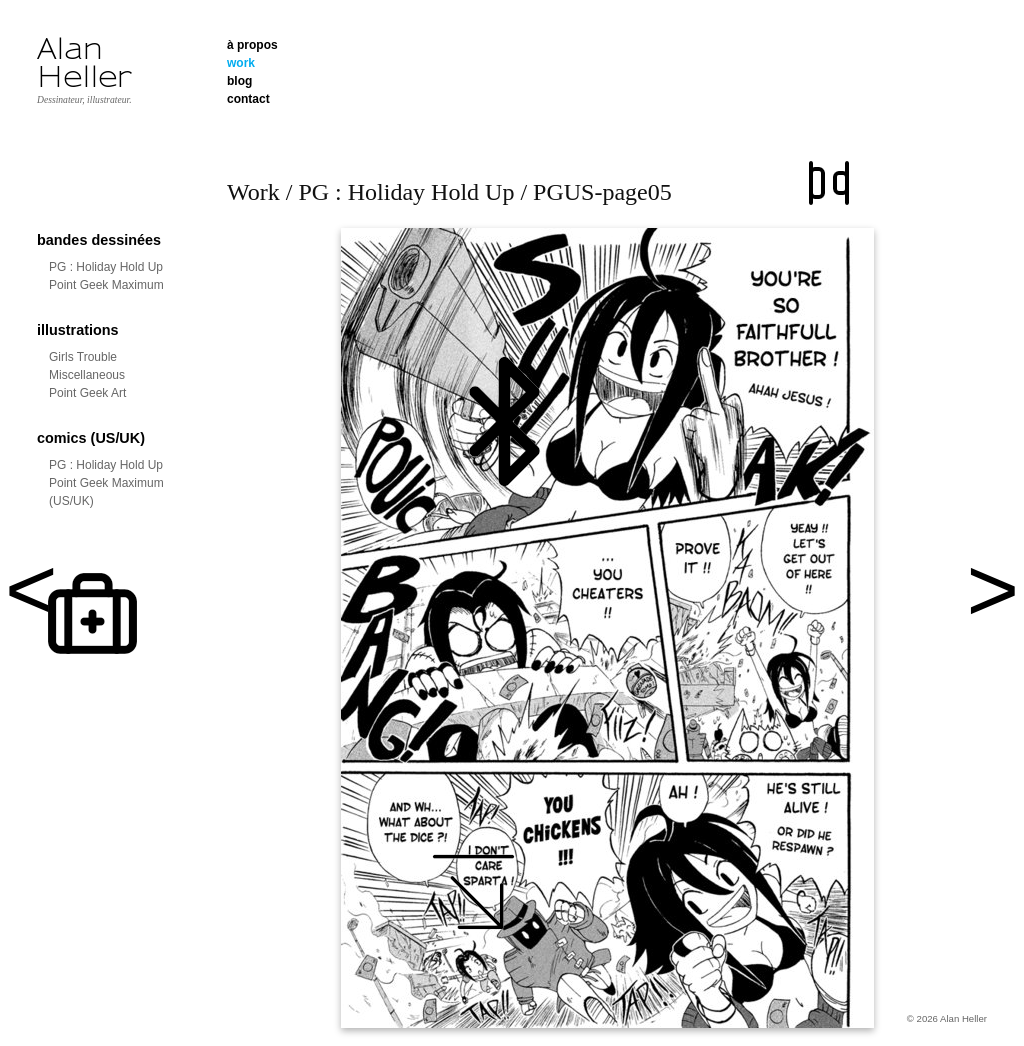 The image size is (1024, 1046). Describe the element at coordinates (829, 183) in the screenshot. I see `distribute elements with equal horizontal spacing` at that location.